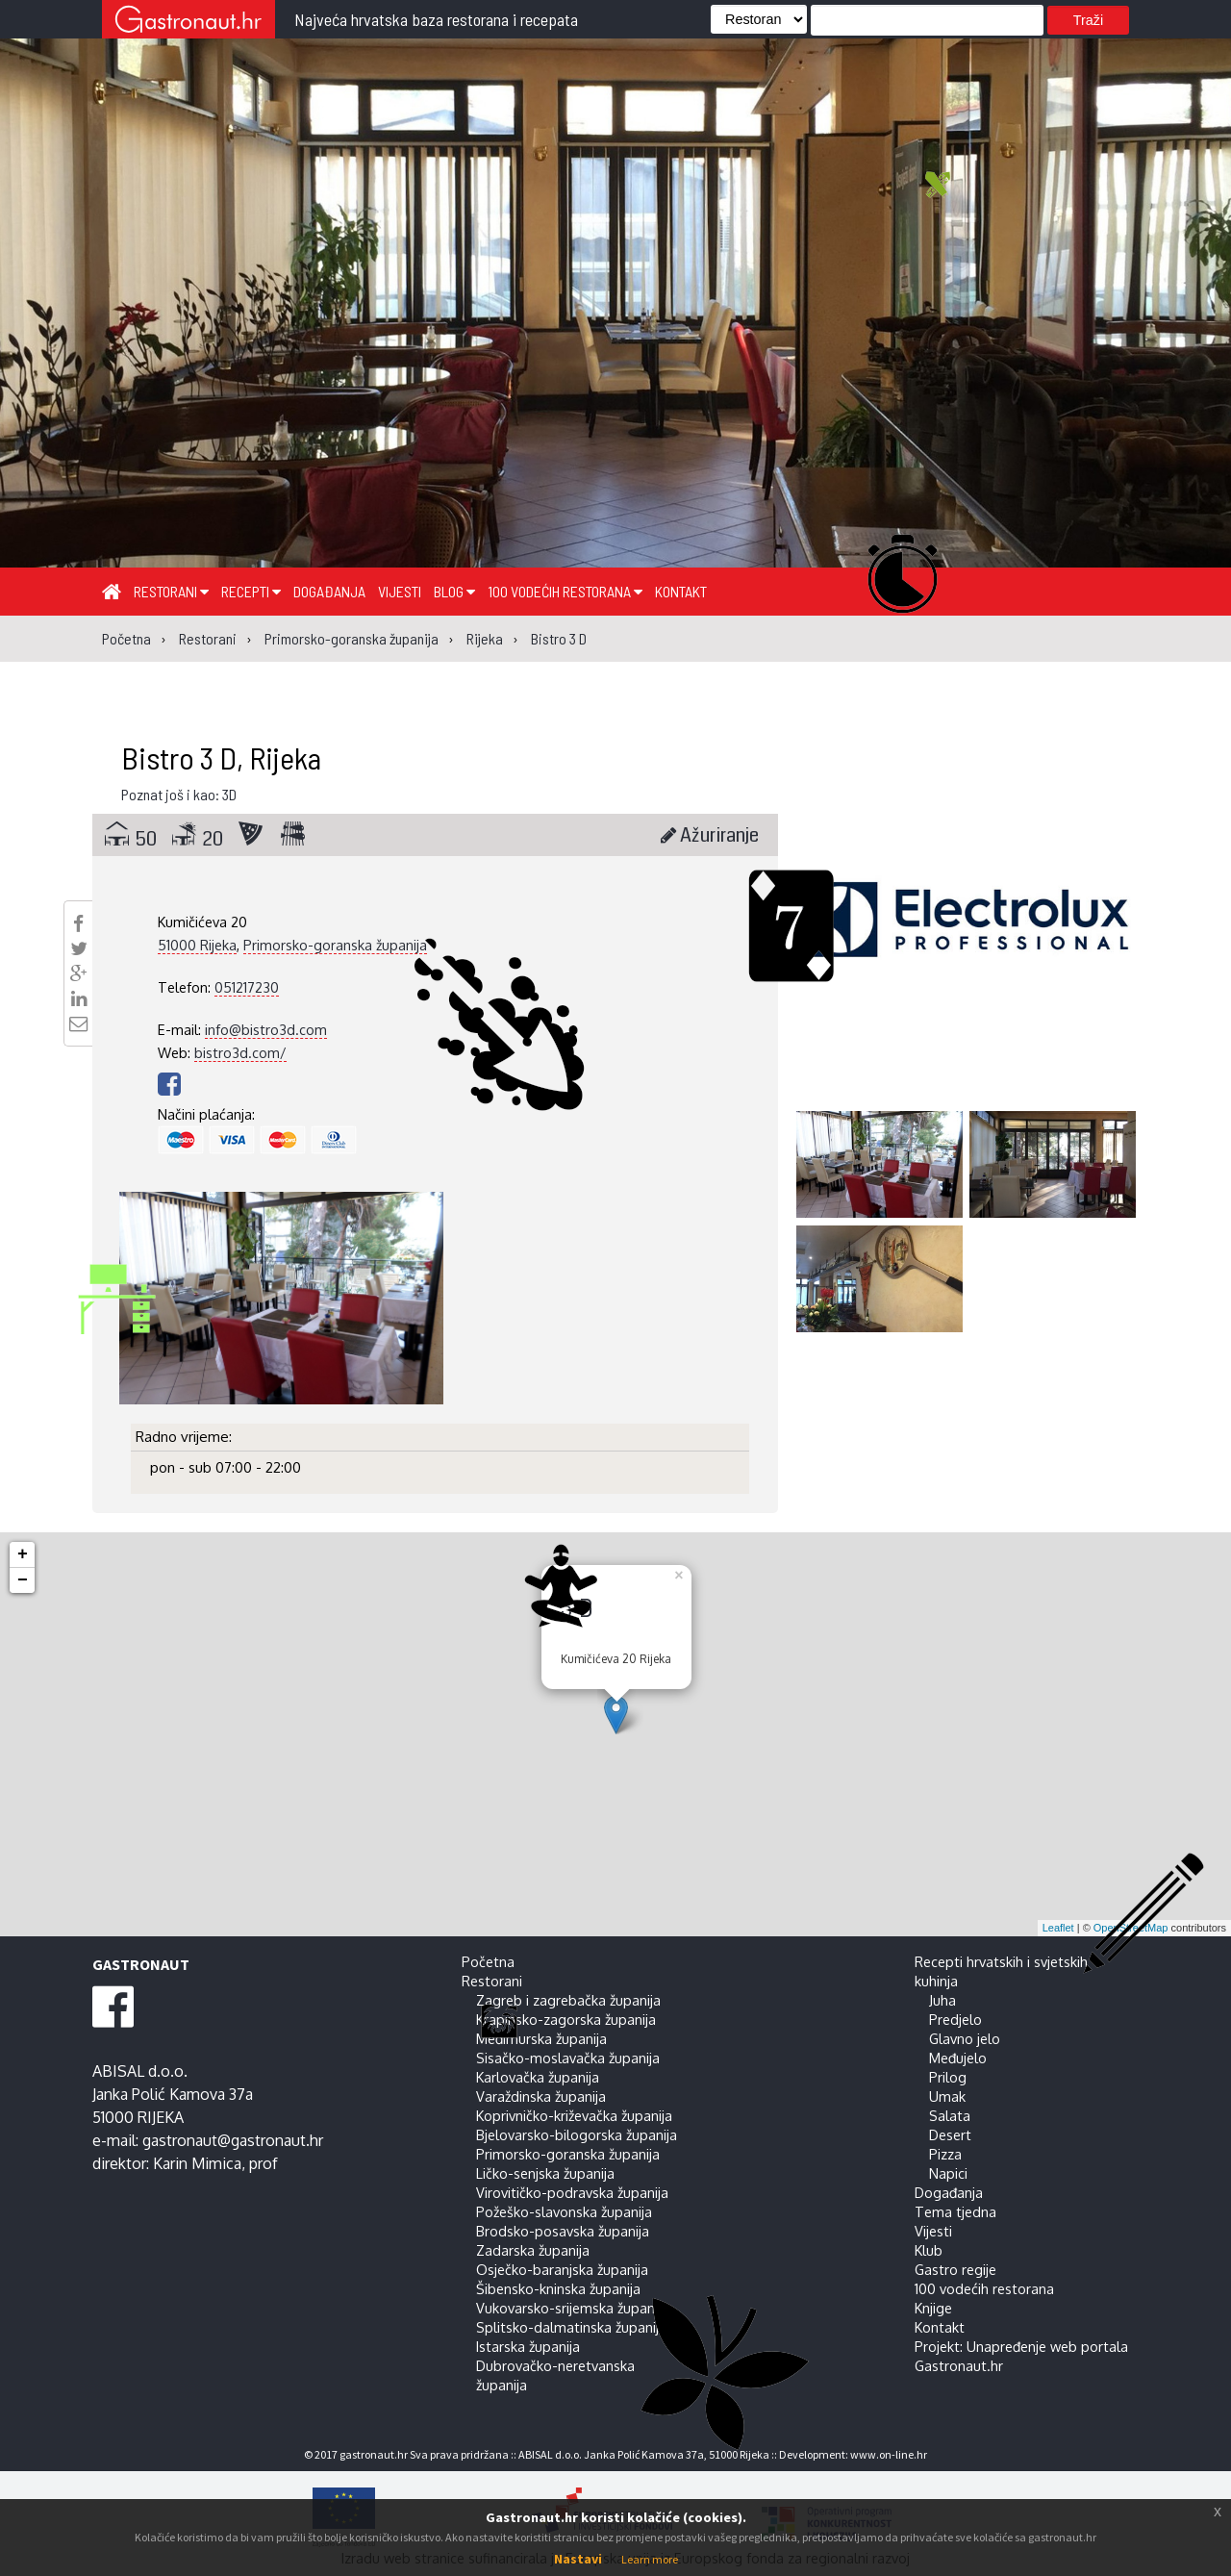  I want to click on access meditation or mindfulness features, so click(560, 1586).